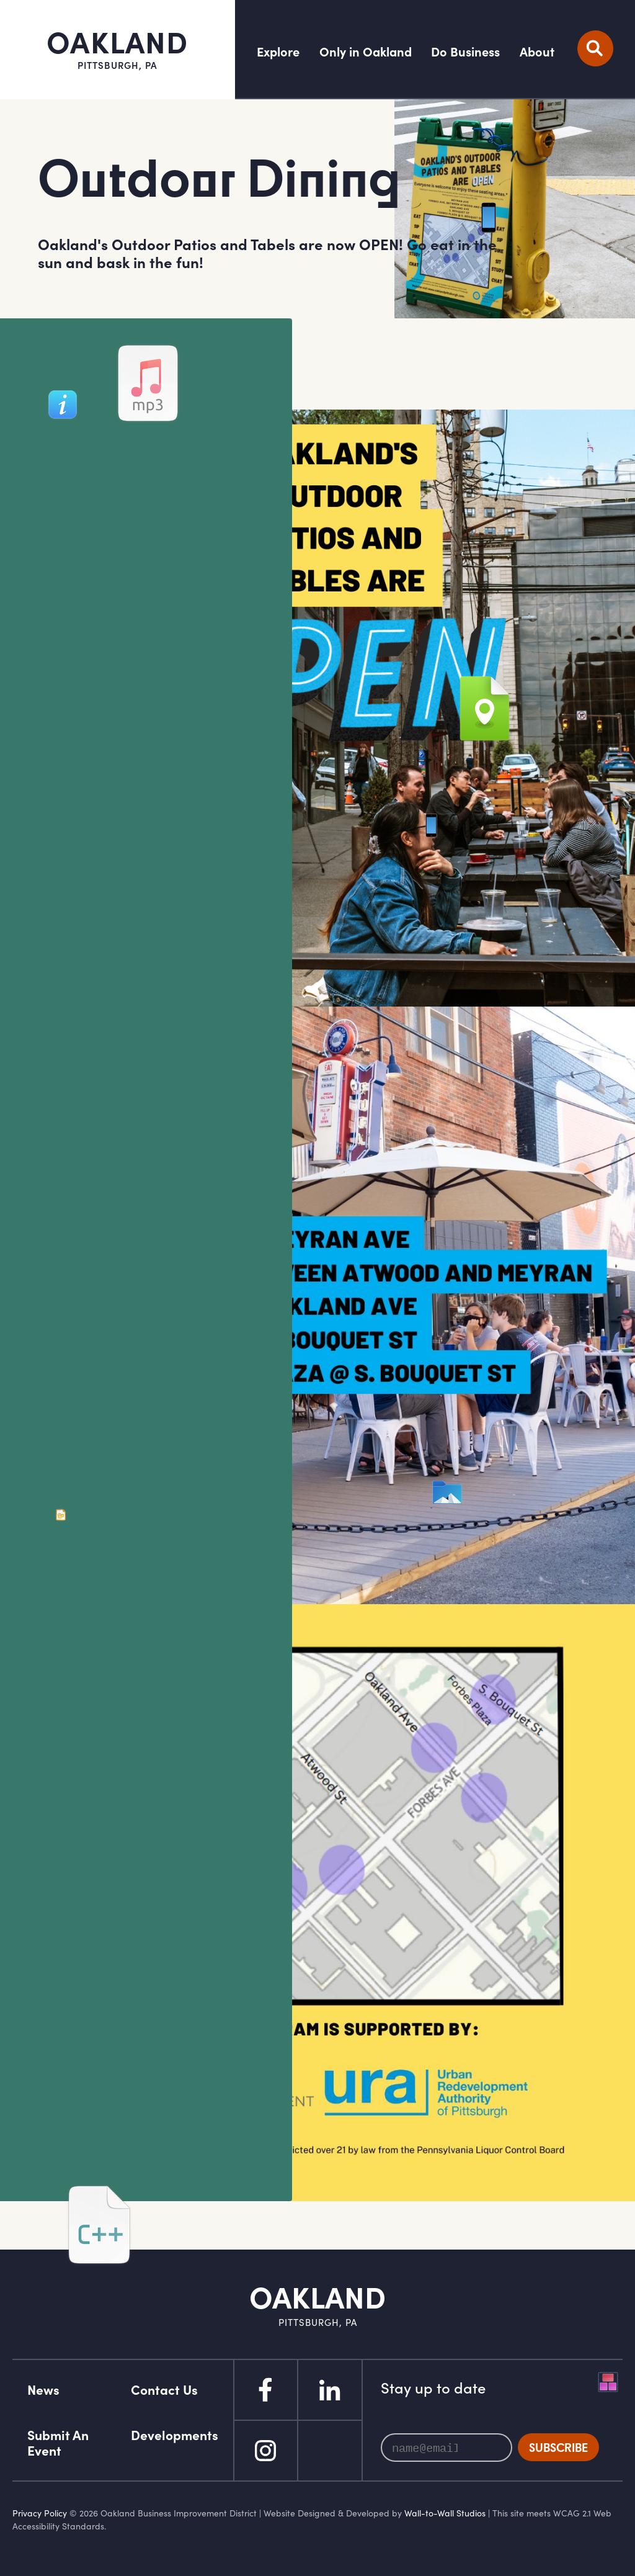 This screenshot has height=2576, width=635. Describe the element at coordinates (61, 1515) in the screenshot. I see `libreoffice draw template file` at that location.